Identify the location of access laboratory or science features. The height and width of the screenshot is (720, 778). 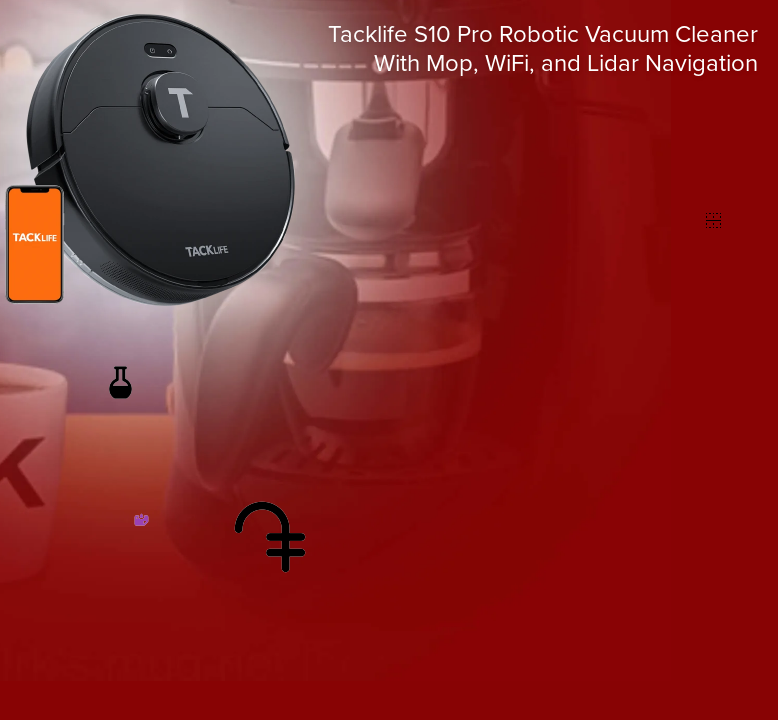
(120, 382).